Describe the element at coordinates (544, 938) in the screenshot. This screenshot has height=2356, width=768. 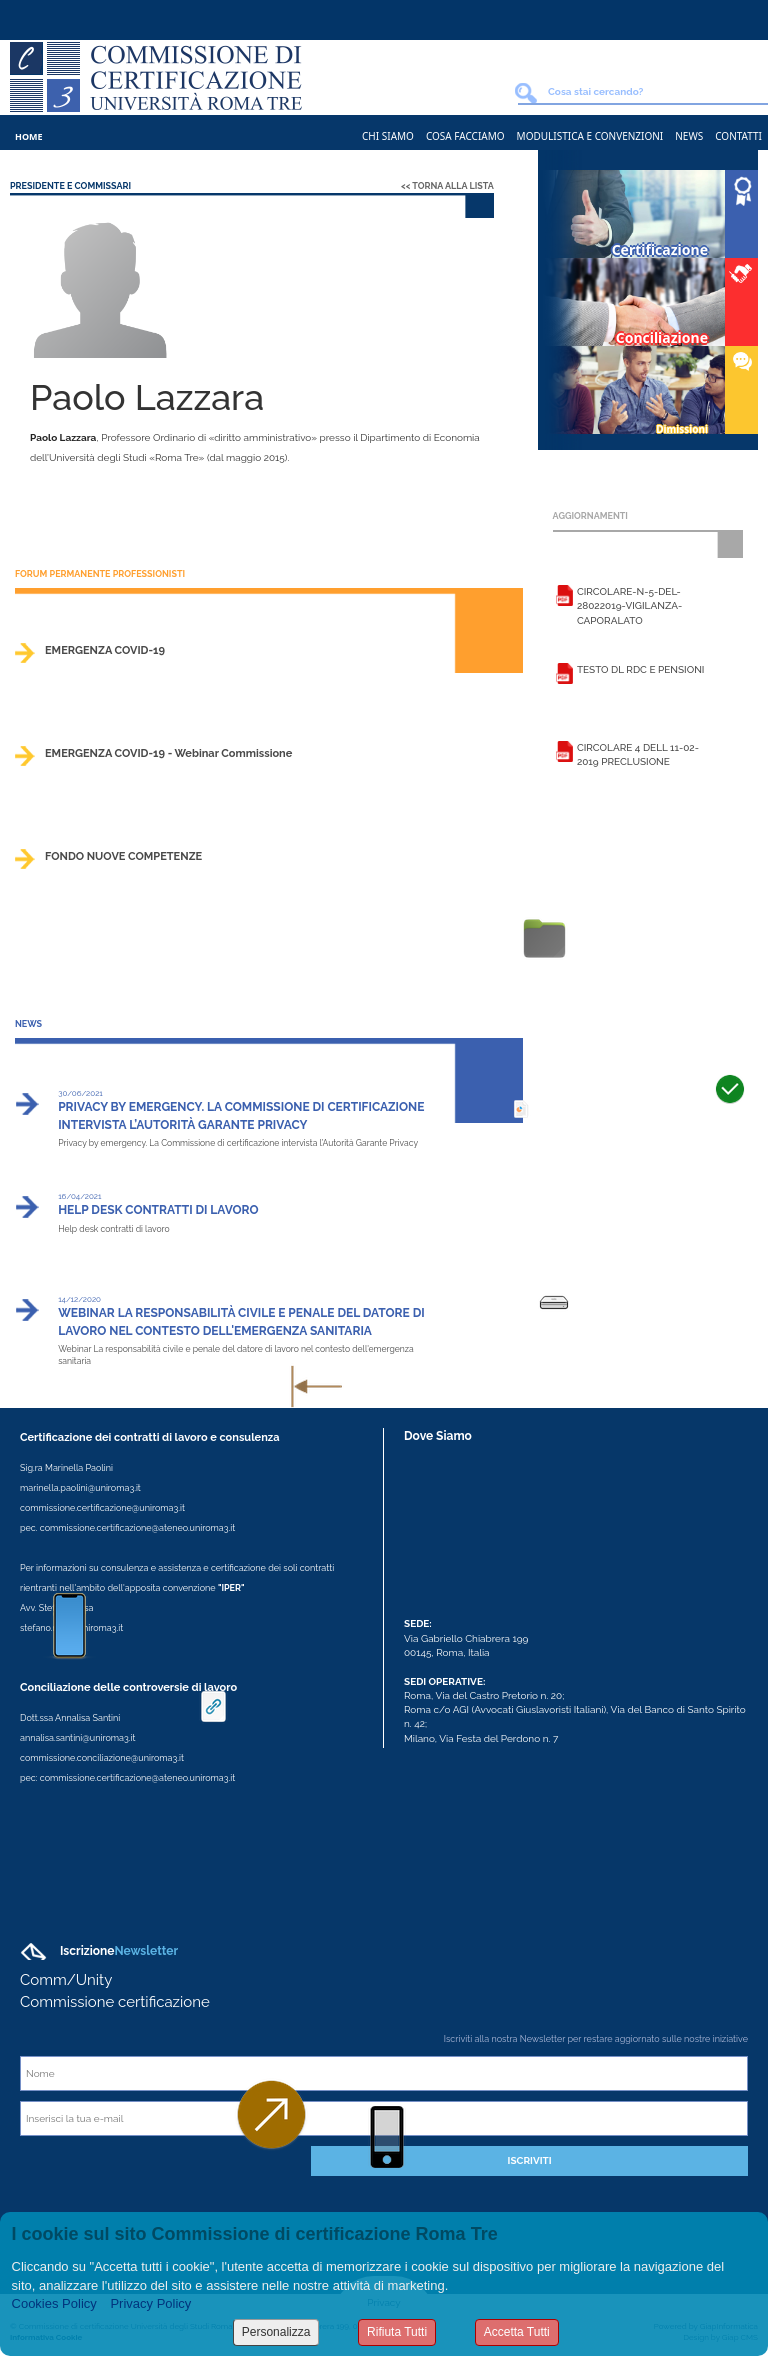
I see `open a folder or directory` at that location.